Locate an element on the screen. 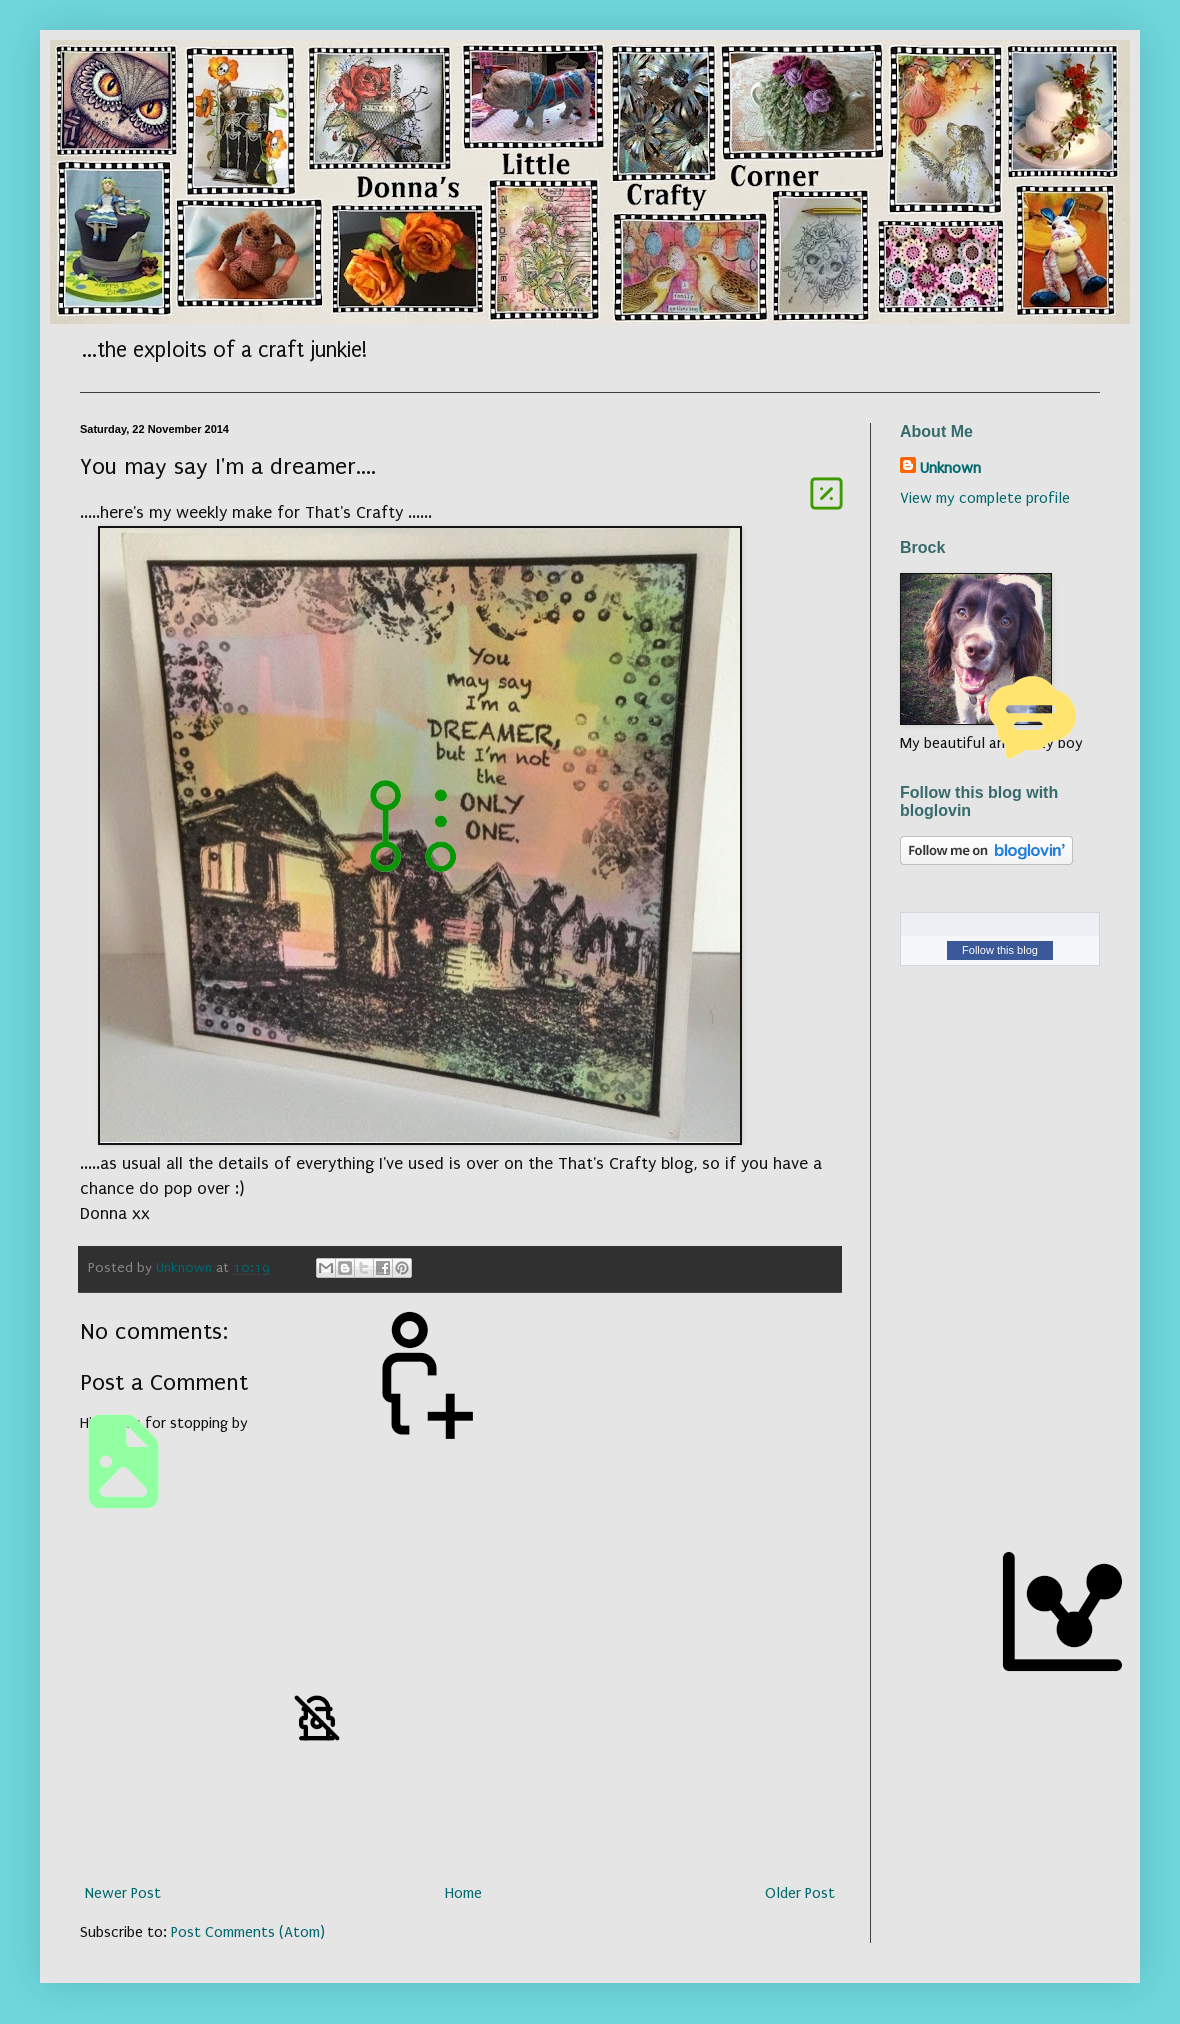  open chat or messaging is located at coordinates (1030, 717).